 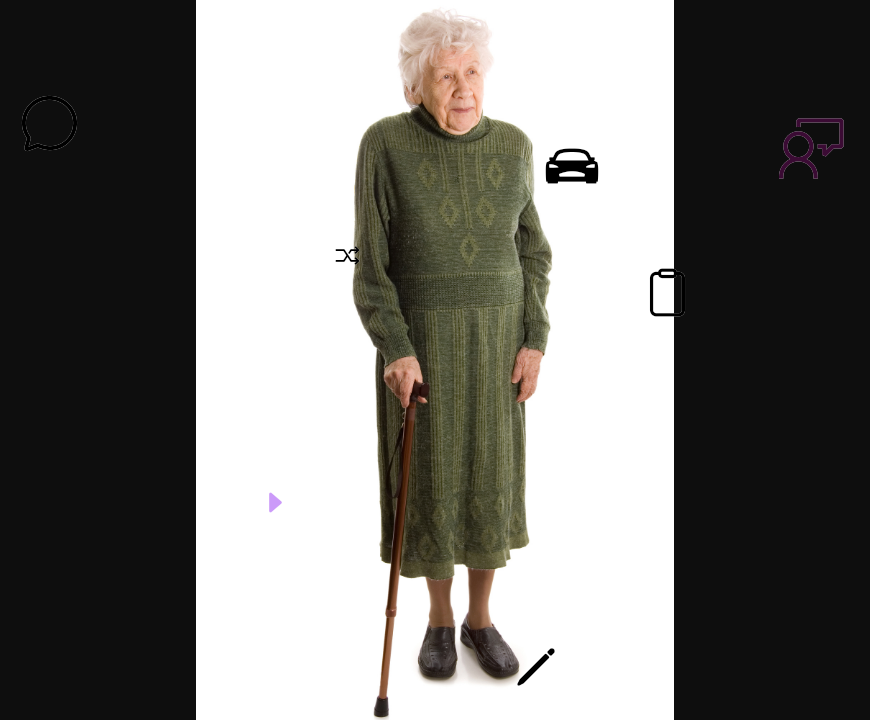 What do you see at coordinates (572, 166) in the screenshot?
I see `access sports car or vehicle settings` at bounding box center [572, 166].